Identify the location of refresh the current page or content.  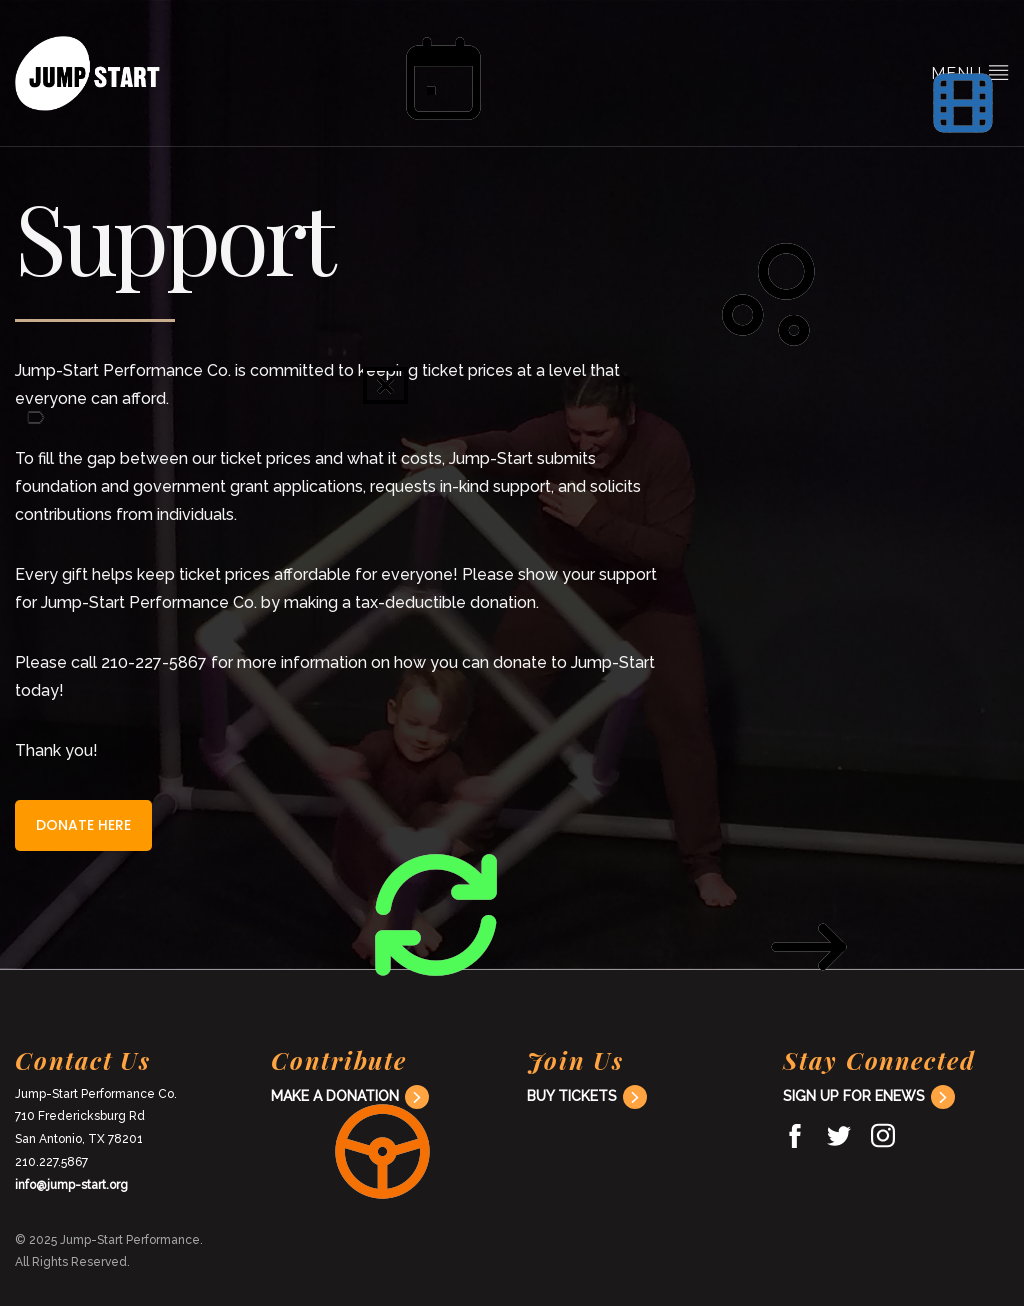
(436, 915).